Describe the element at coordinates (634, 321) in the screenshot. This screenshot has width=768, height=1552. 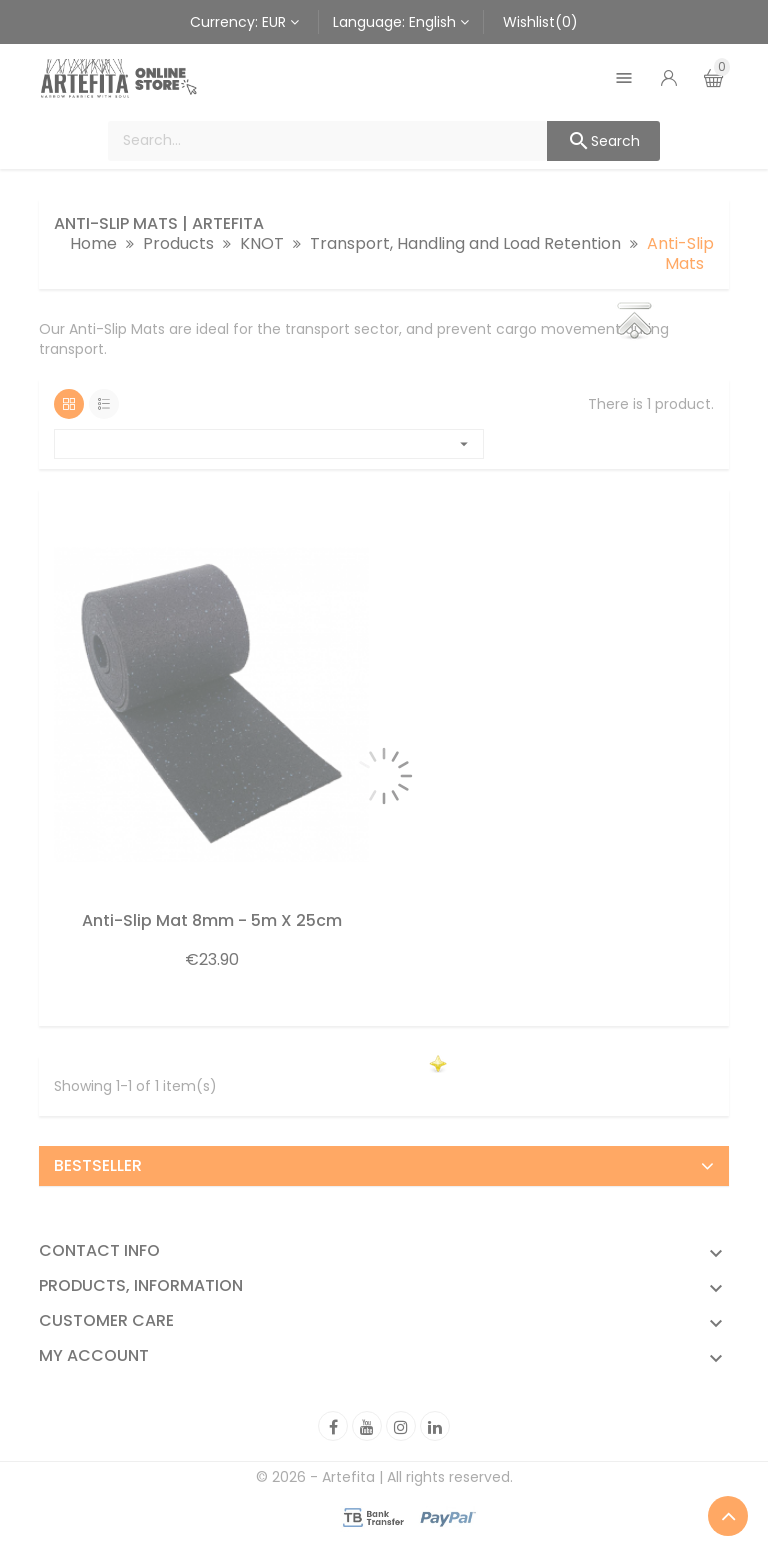
I see `scroll to top of page` at that location.